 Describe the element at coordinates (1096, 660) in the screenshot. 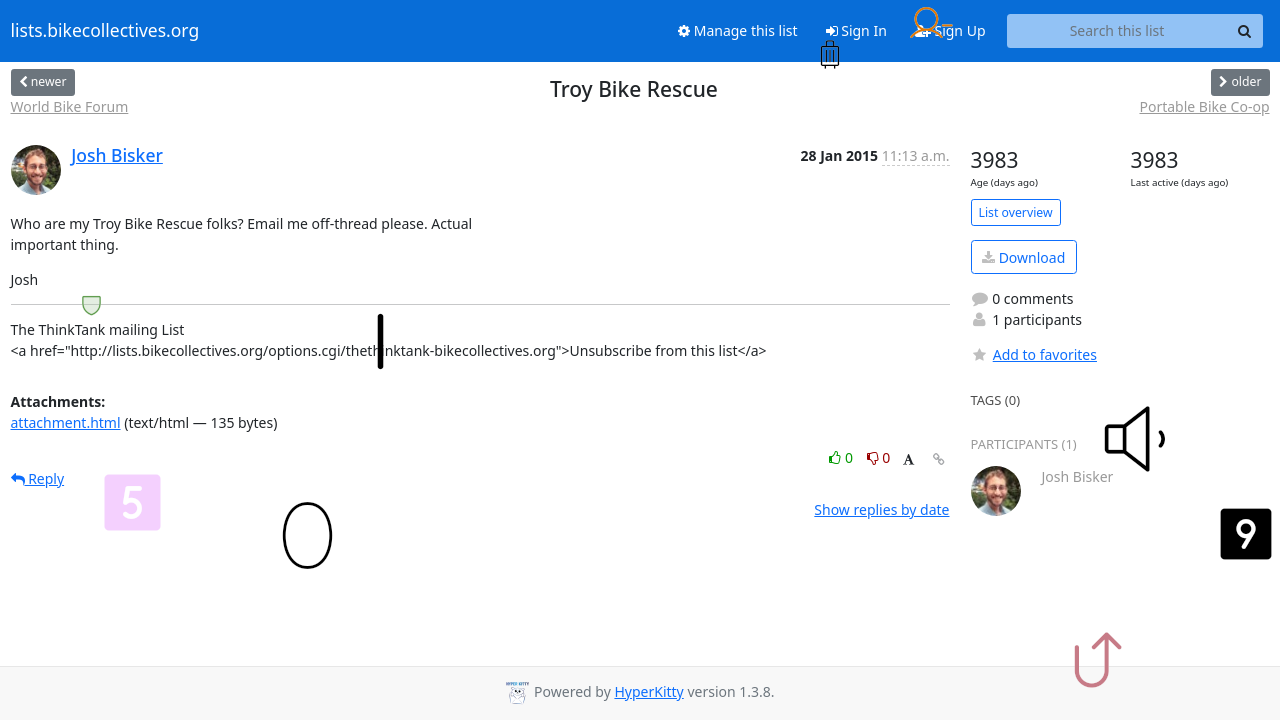

I see `redo or repeat last action` at that location.